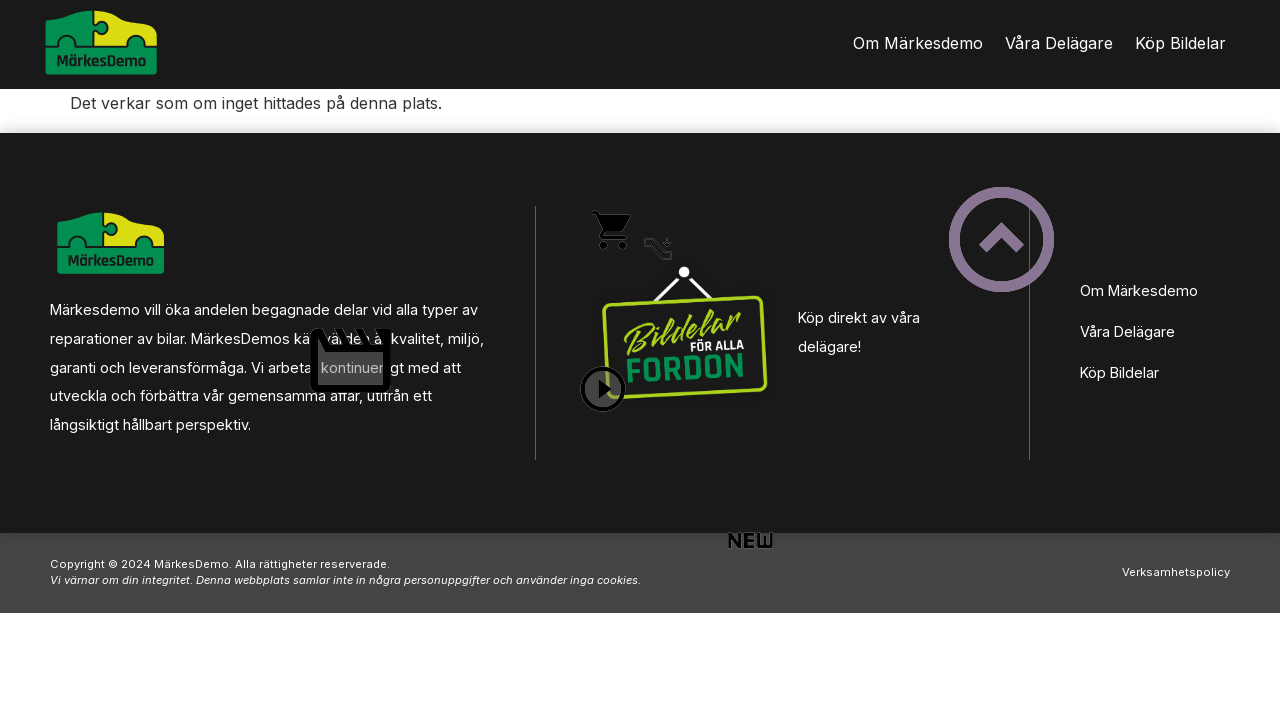  I want to click on indicates escalator going down, so click(658, 249).